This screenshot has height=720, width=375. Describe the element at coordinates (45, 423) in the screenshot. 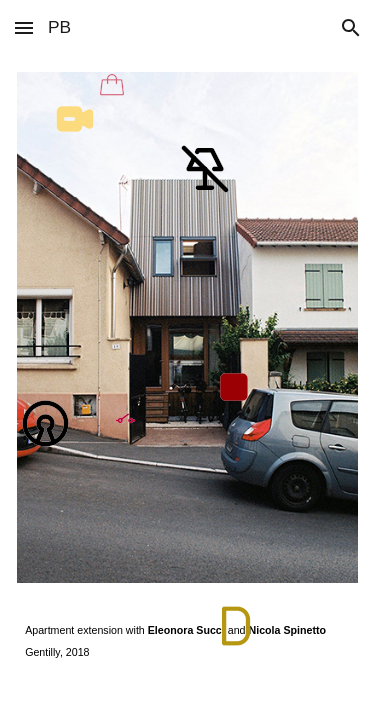

I see `connect to OpenVPN service` at that location.